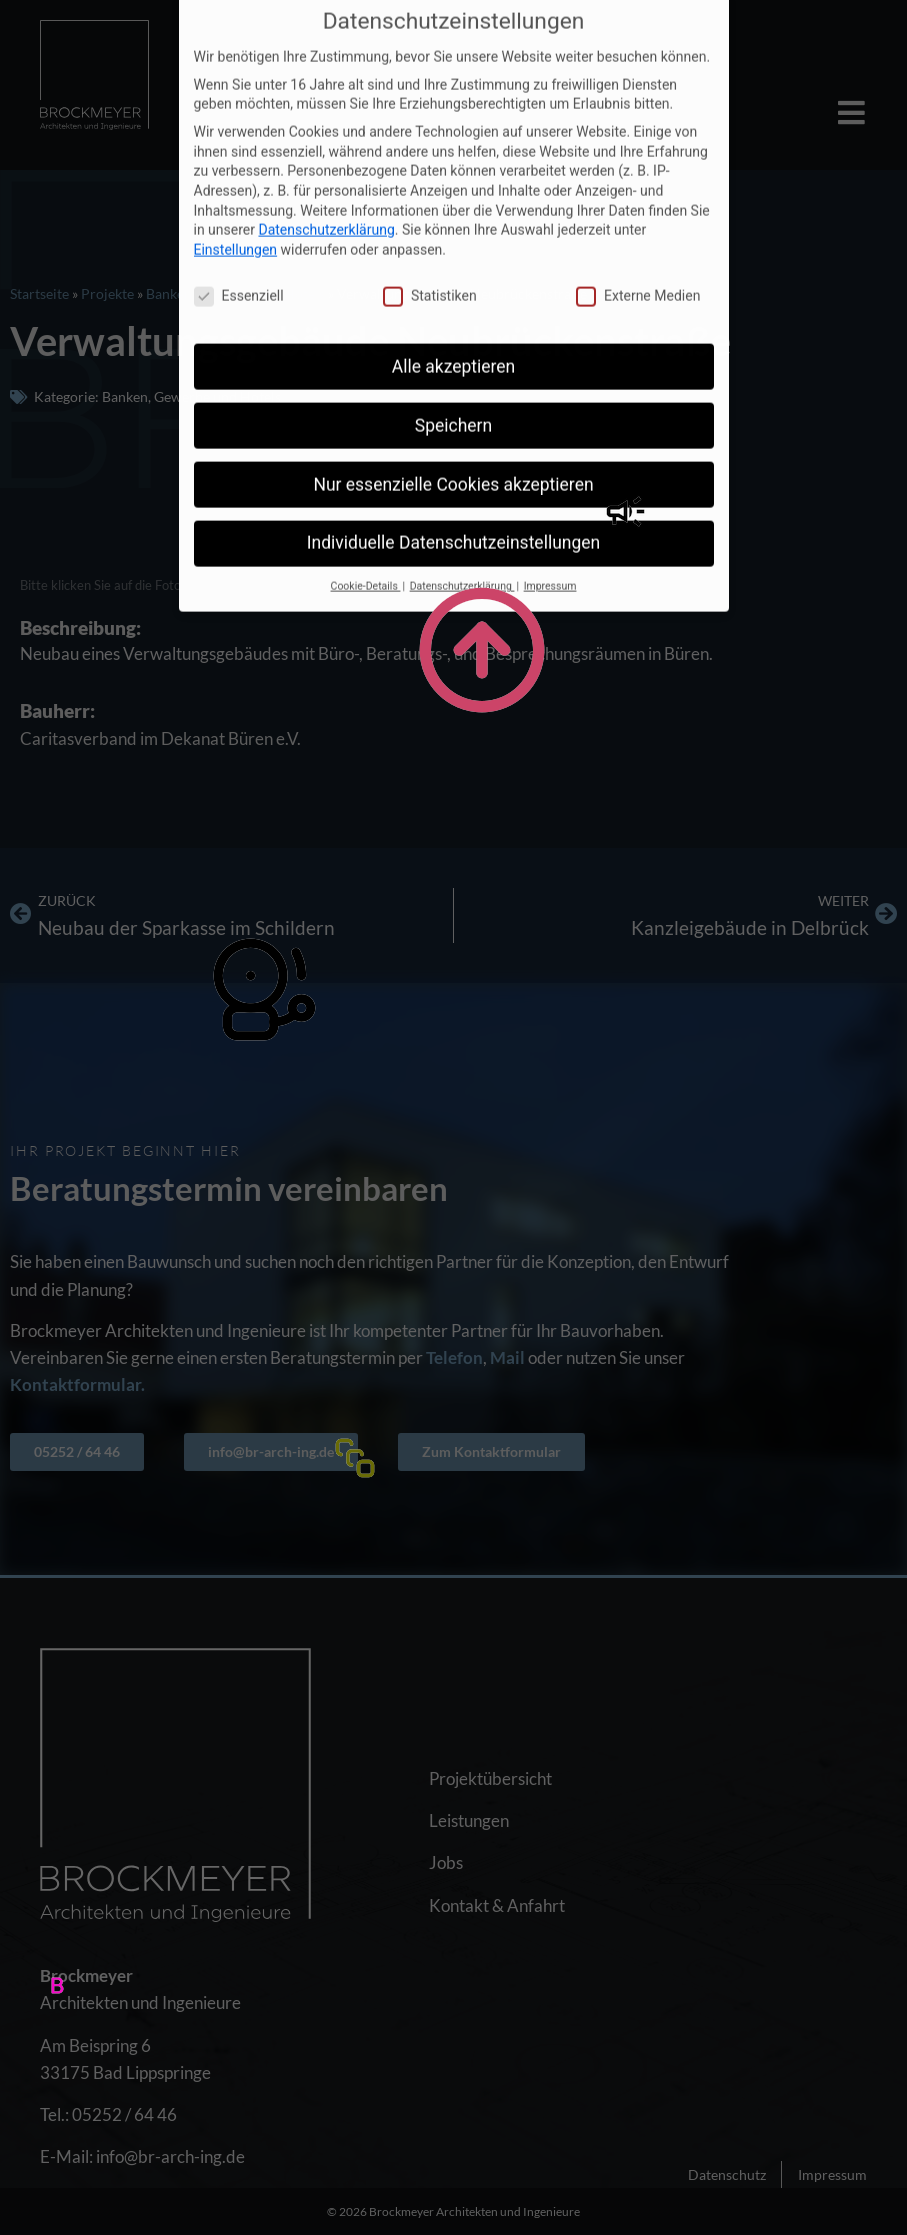  Describe the element at coordinates (482, 650) in the screenshot. I see `scroll to top of page` at that location.